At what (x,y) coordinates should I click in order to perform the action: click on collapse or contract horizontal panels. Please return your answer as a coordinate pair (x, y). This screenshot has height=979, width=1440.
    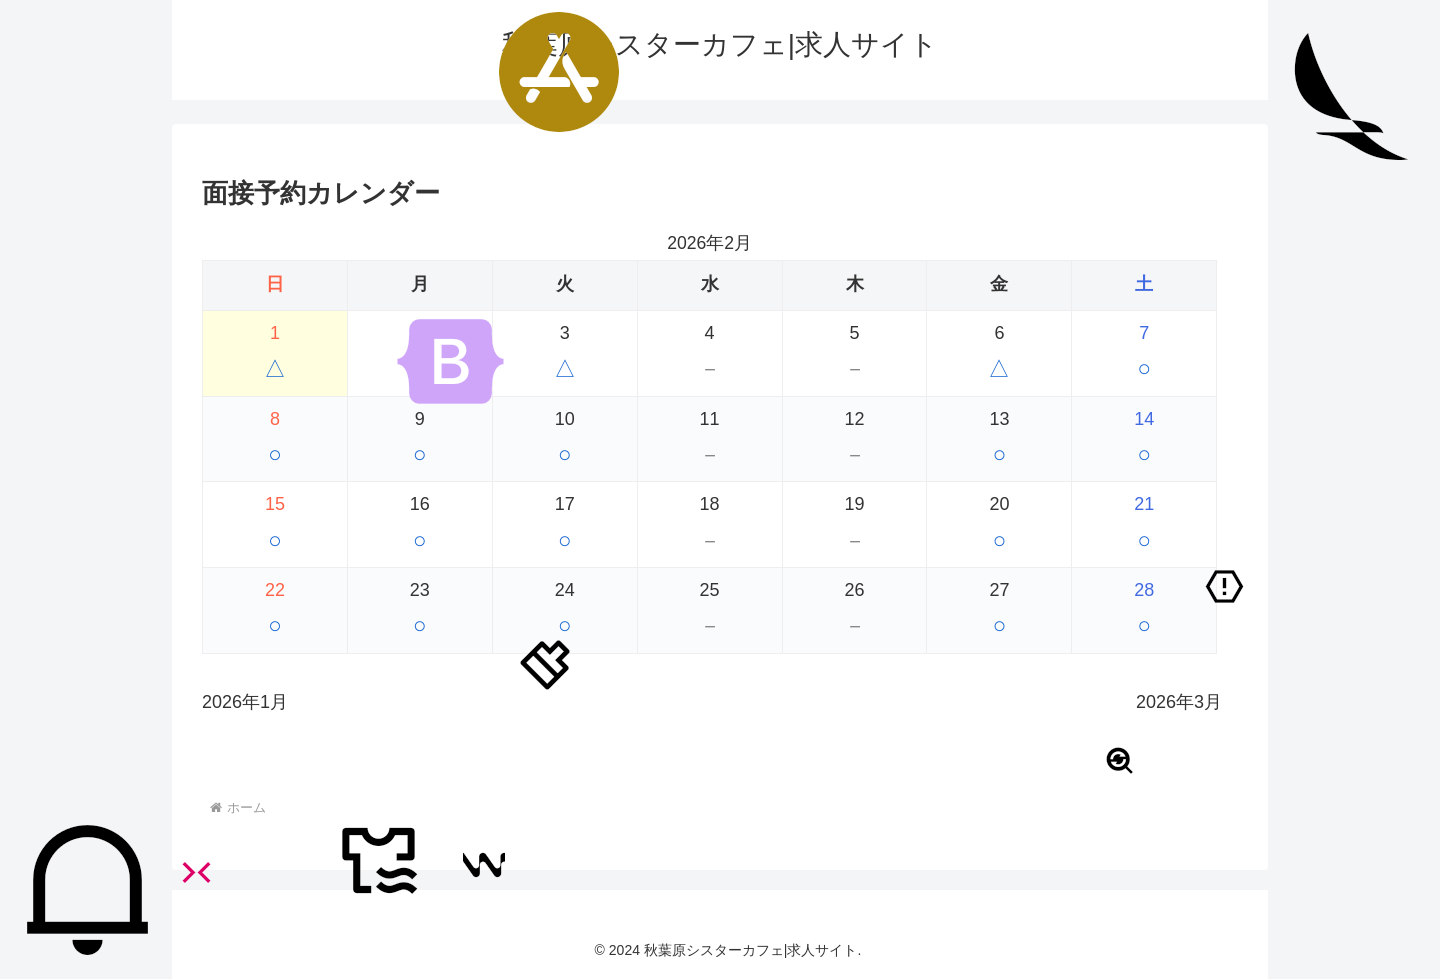
    Looking at the image, I should click on (196, 872).